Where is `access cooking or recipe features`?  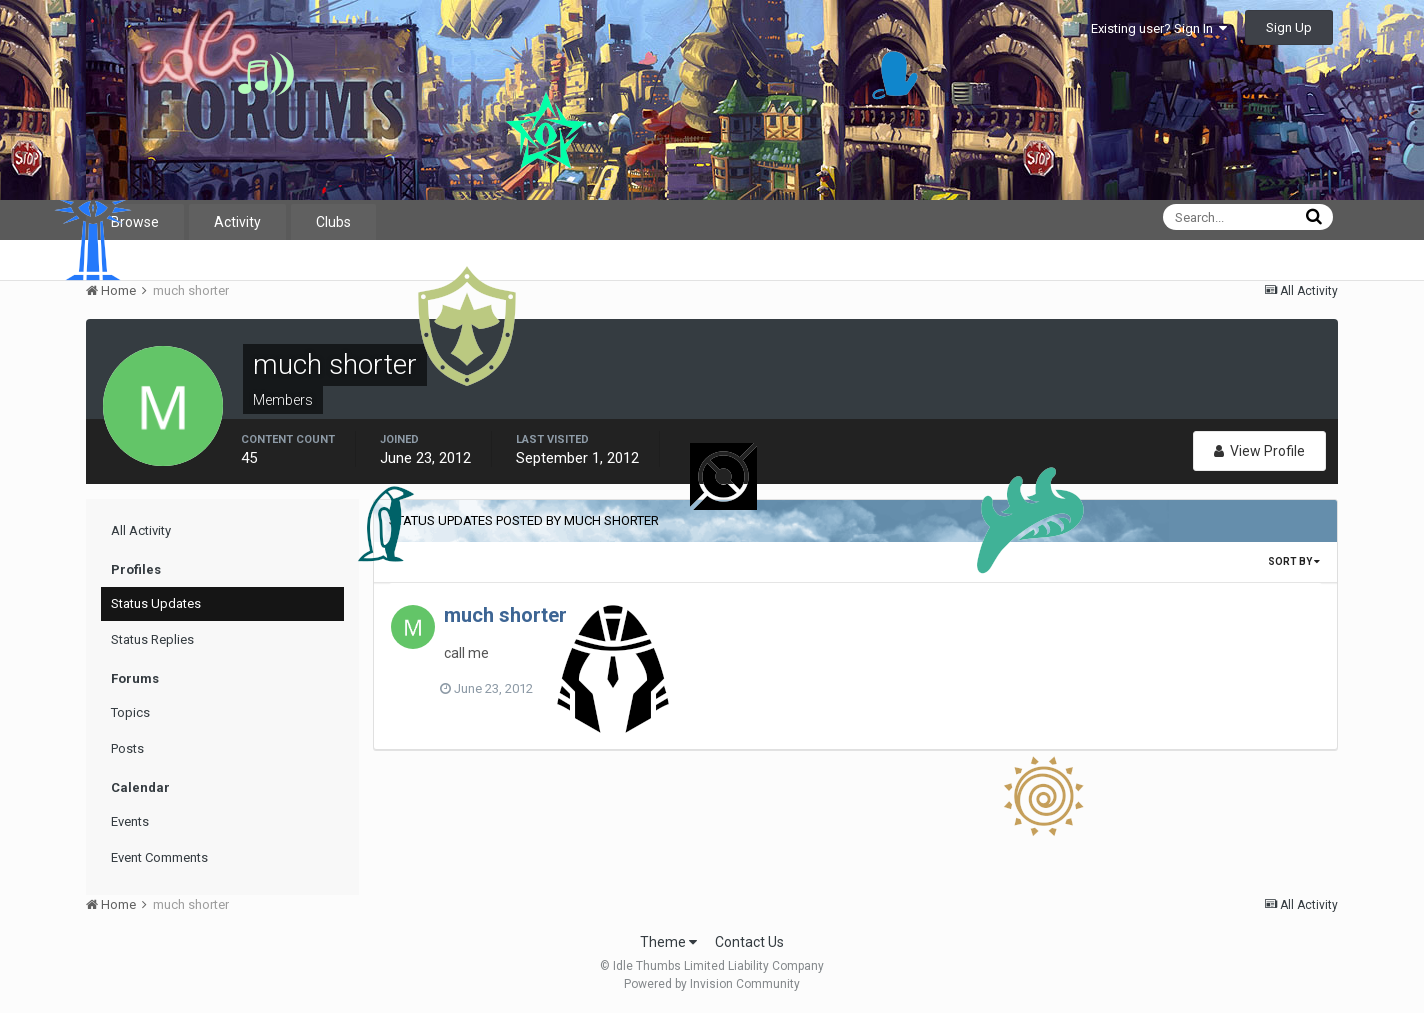 access cooking or recipe features is located at coordinates (896, 75).